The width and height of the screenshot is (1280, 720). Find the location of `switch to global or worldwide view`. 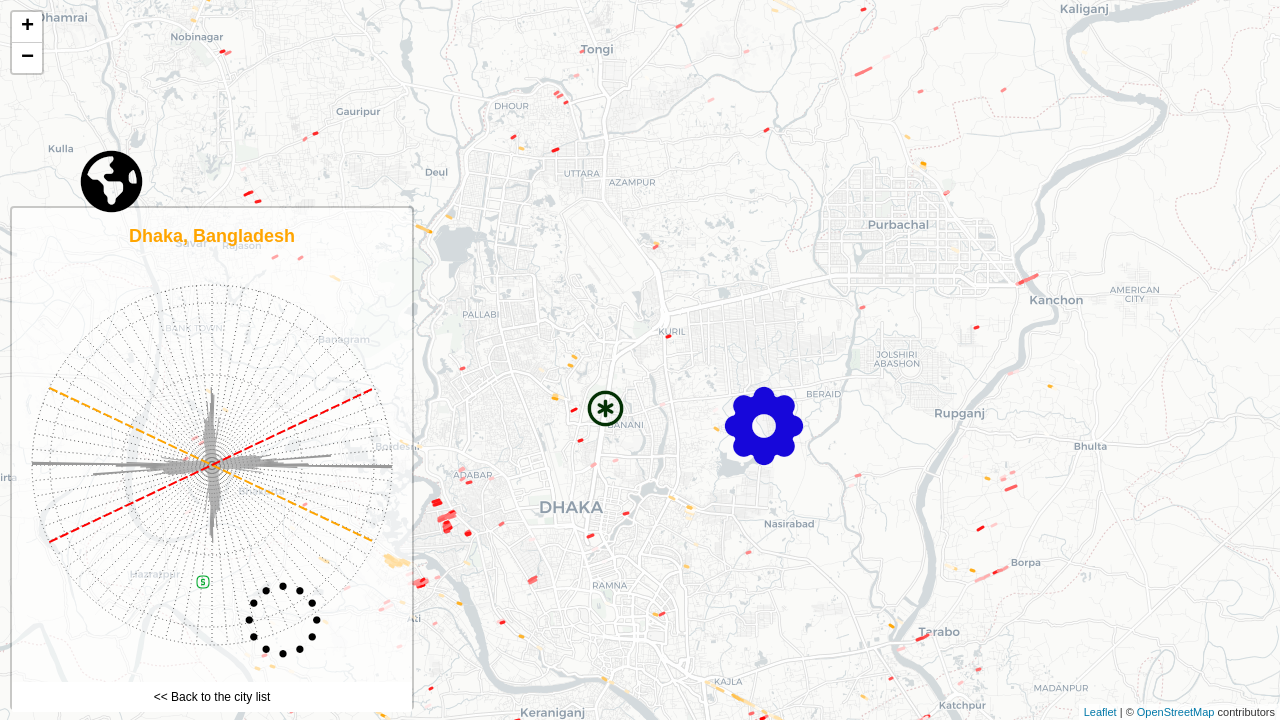

switch to global or worldwide view is located at coordinates (111, 181).